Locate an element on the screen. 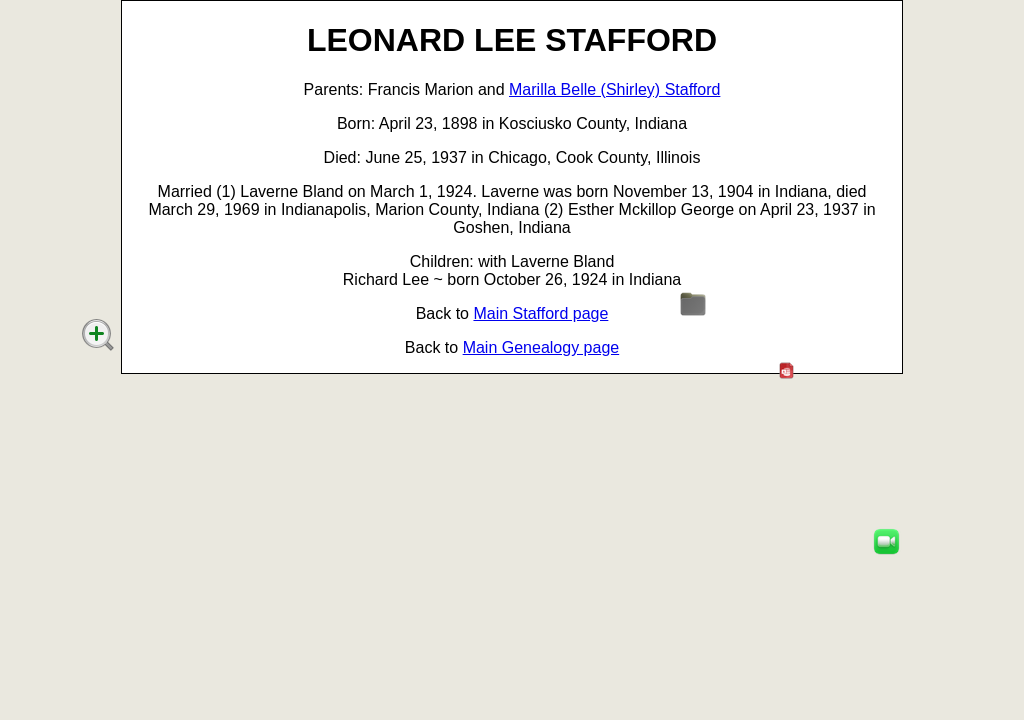 The height and width of the screenshot is (720, 1024). zoom in on the current view is located at coordinates (98, 335).